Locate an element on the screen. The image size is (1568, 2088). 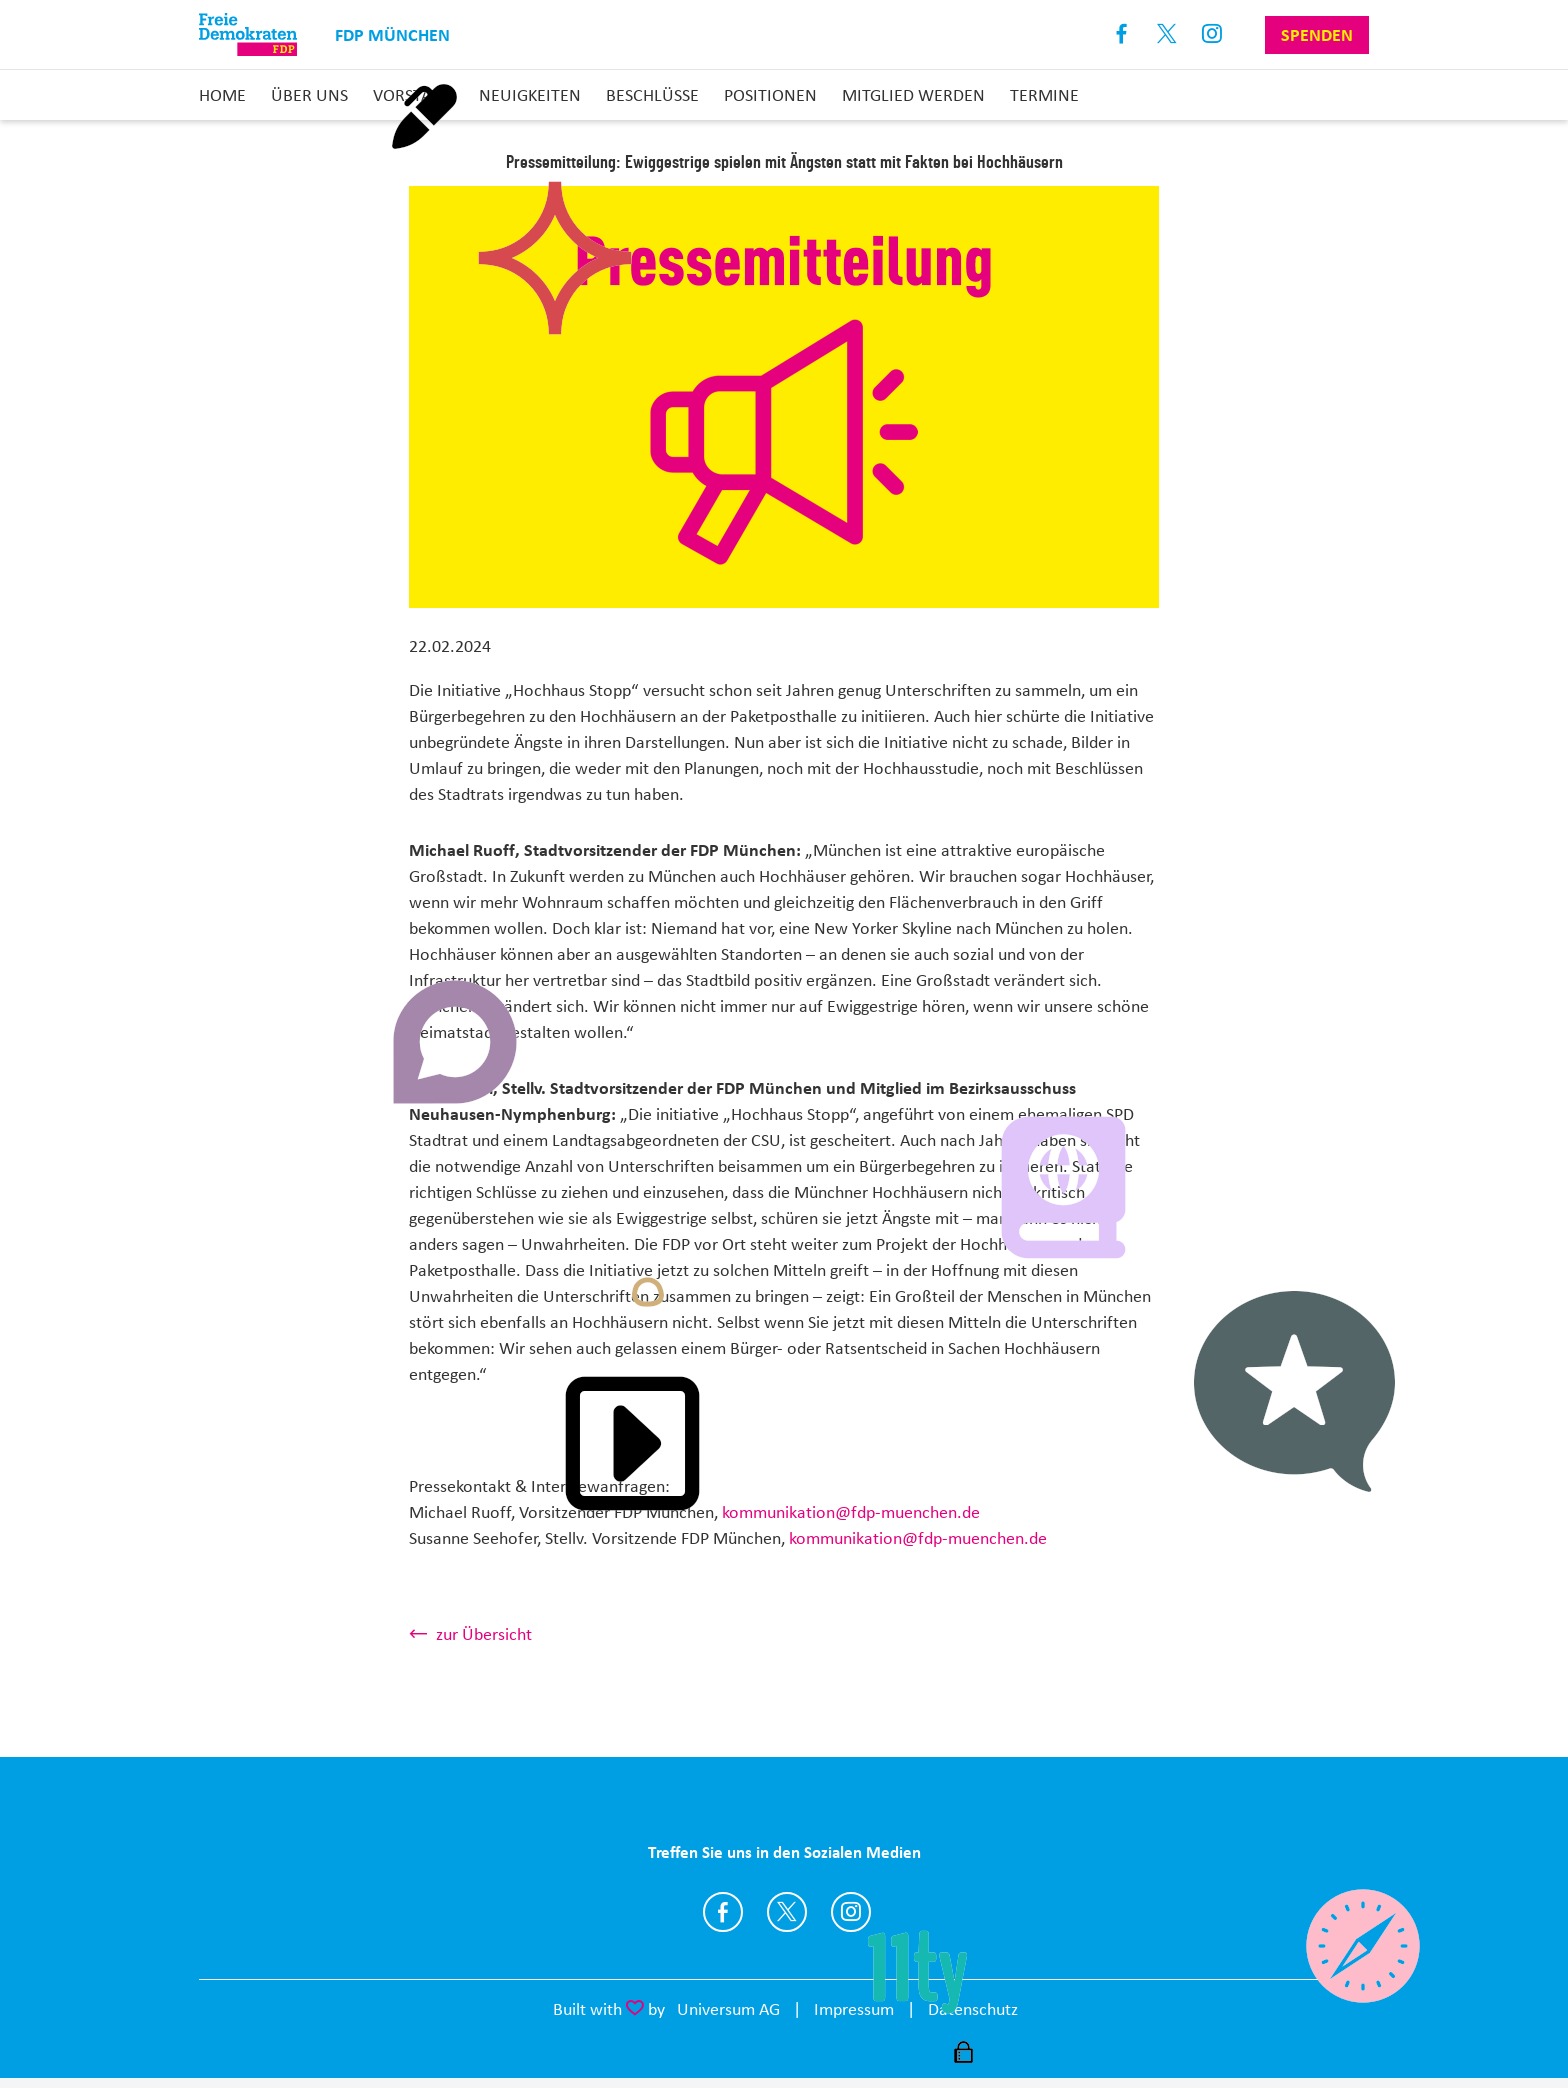
open Google Gemini AI assistant is located at coordinates (555, 258).